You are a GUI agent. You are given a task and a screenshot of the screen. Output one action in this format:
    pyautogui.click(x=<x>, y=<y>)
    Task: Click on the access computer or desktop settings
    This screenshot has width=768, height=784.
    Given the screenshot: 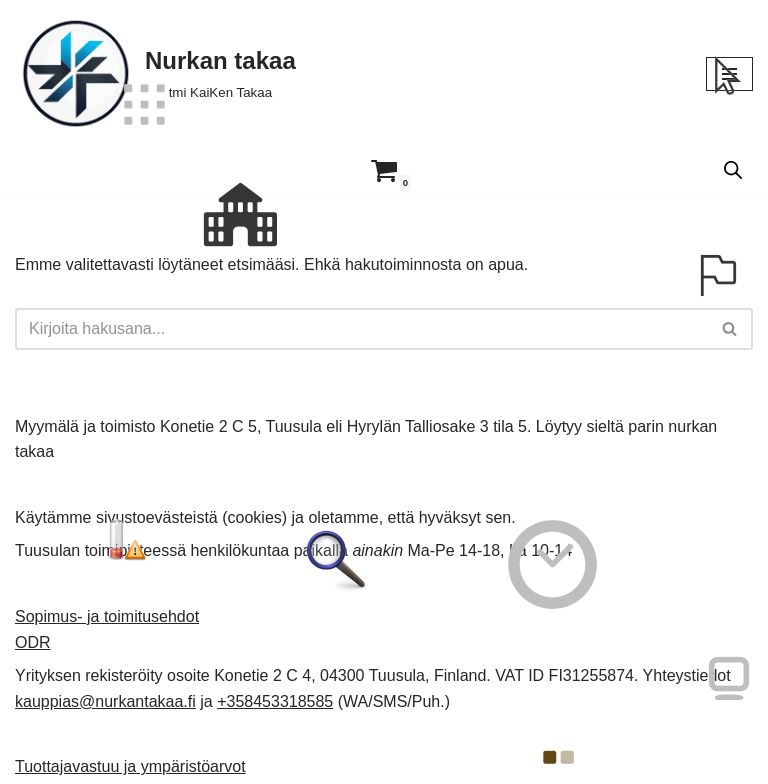 What is the action you would take?
    pyautogui.click(x=729, y=677)
    